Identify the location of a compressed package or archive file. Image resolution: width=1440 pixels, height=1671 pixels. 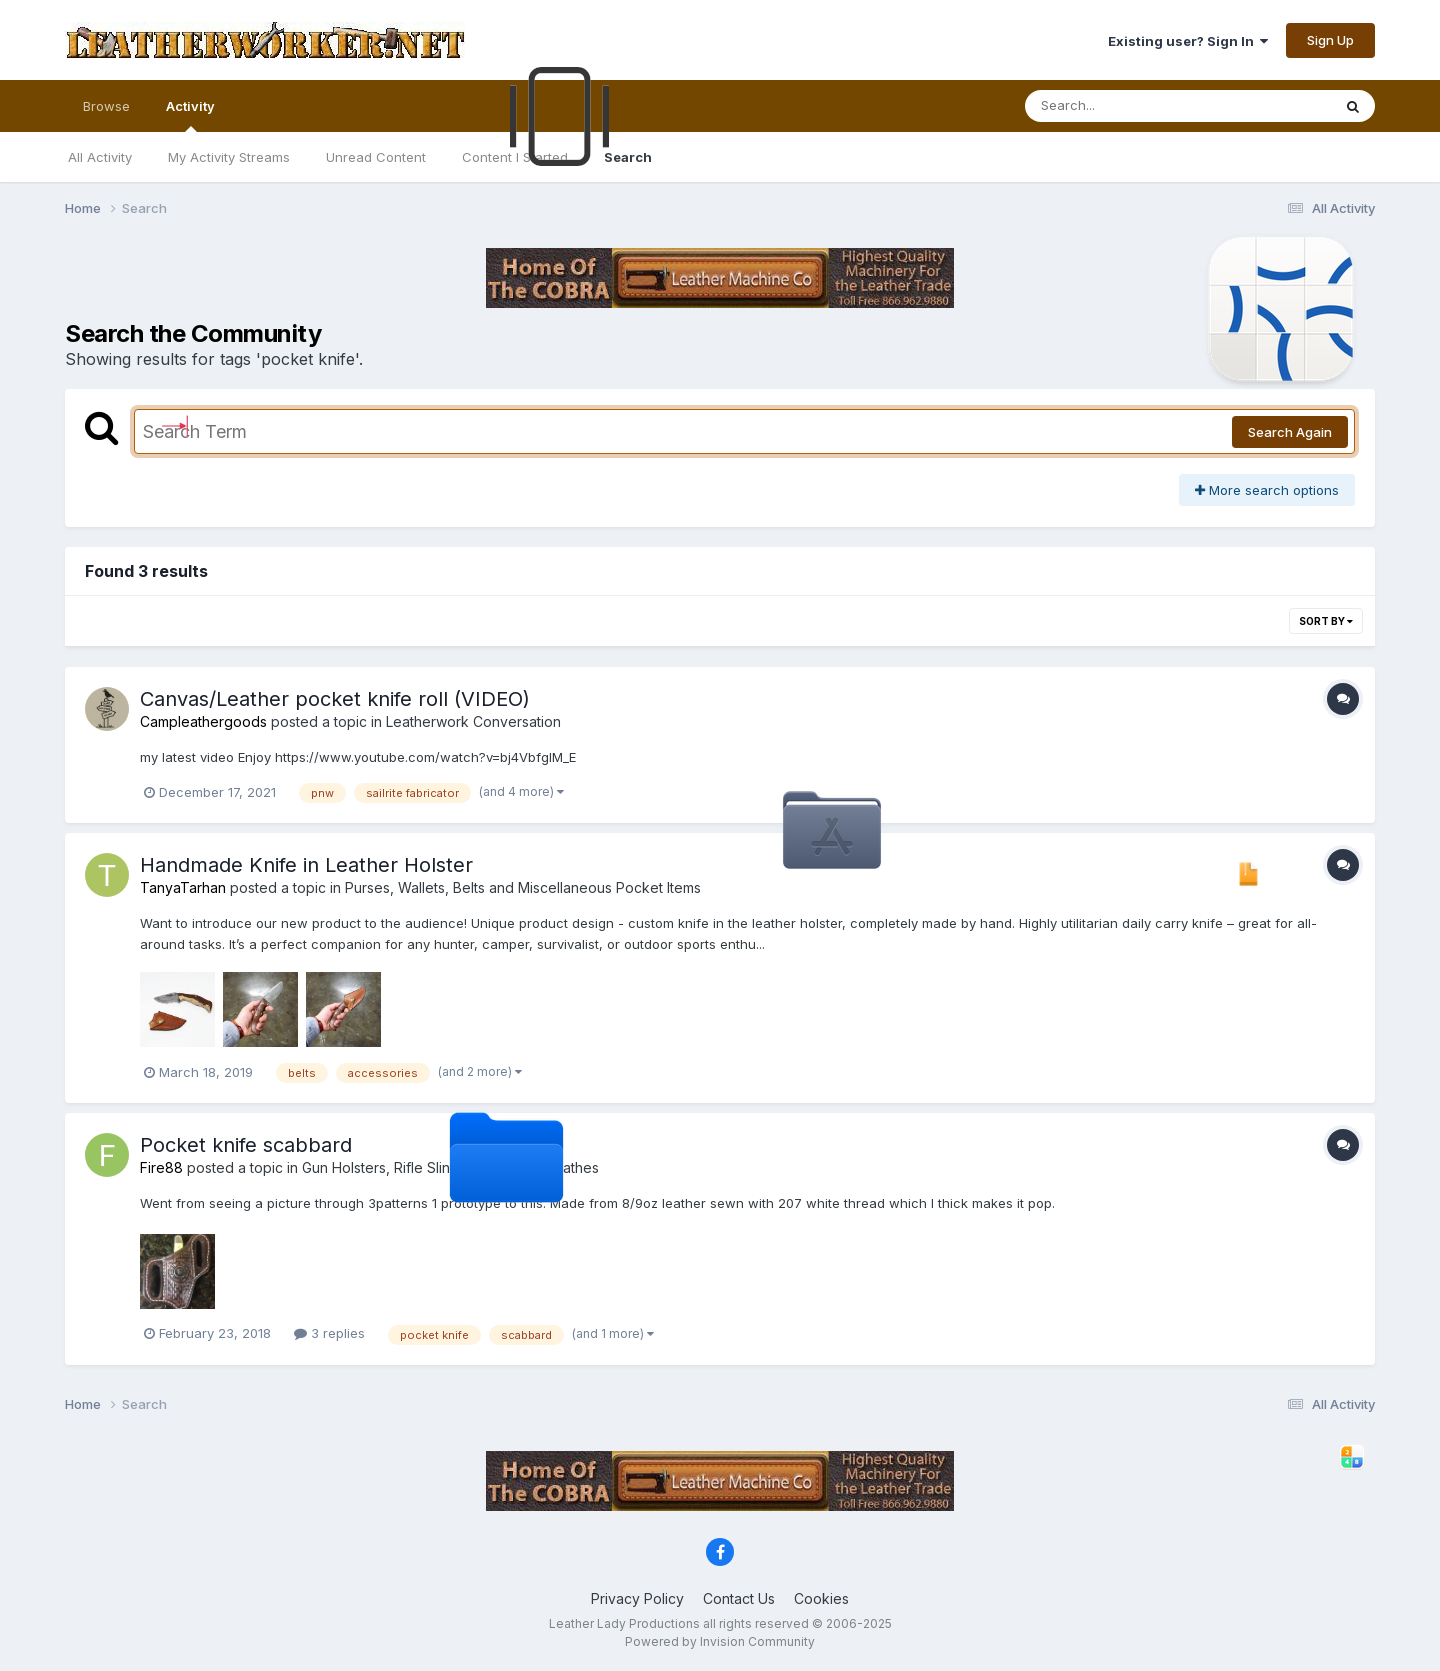
(1248, 874).